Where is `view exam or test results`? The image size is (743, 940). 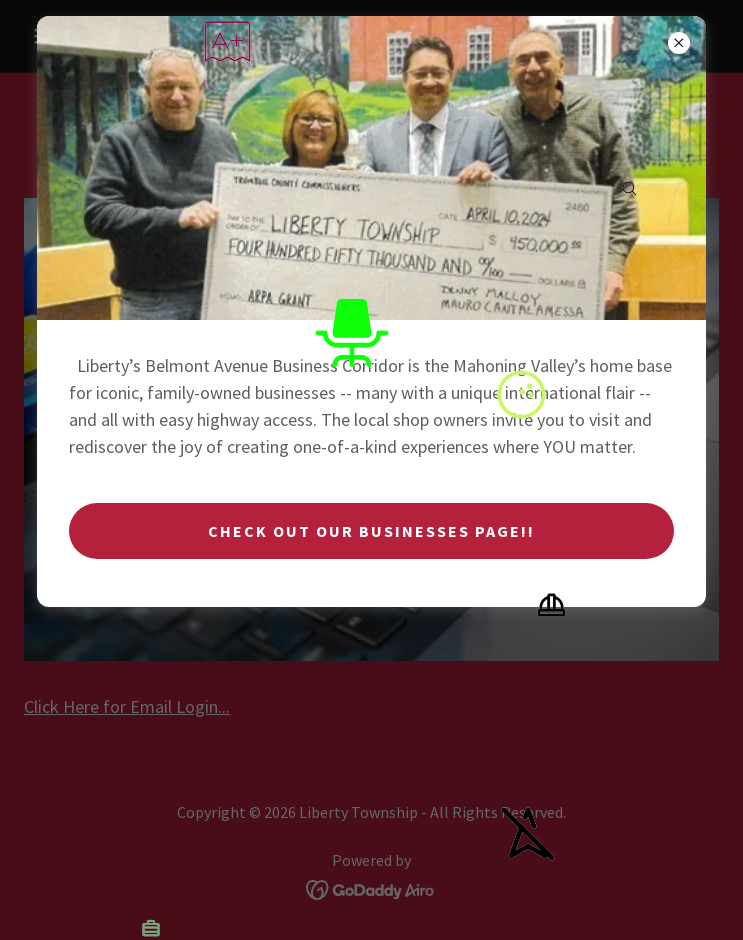
view exam or test results is located at coordinates (227, 40).